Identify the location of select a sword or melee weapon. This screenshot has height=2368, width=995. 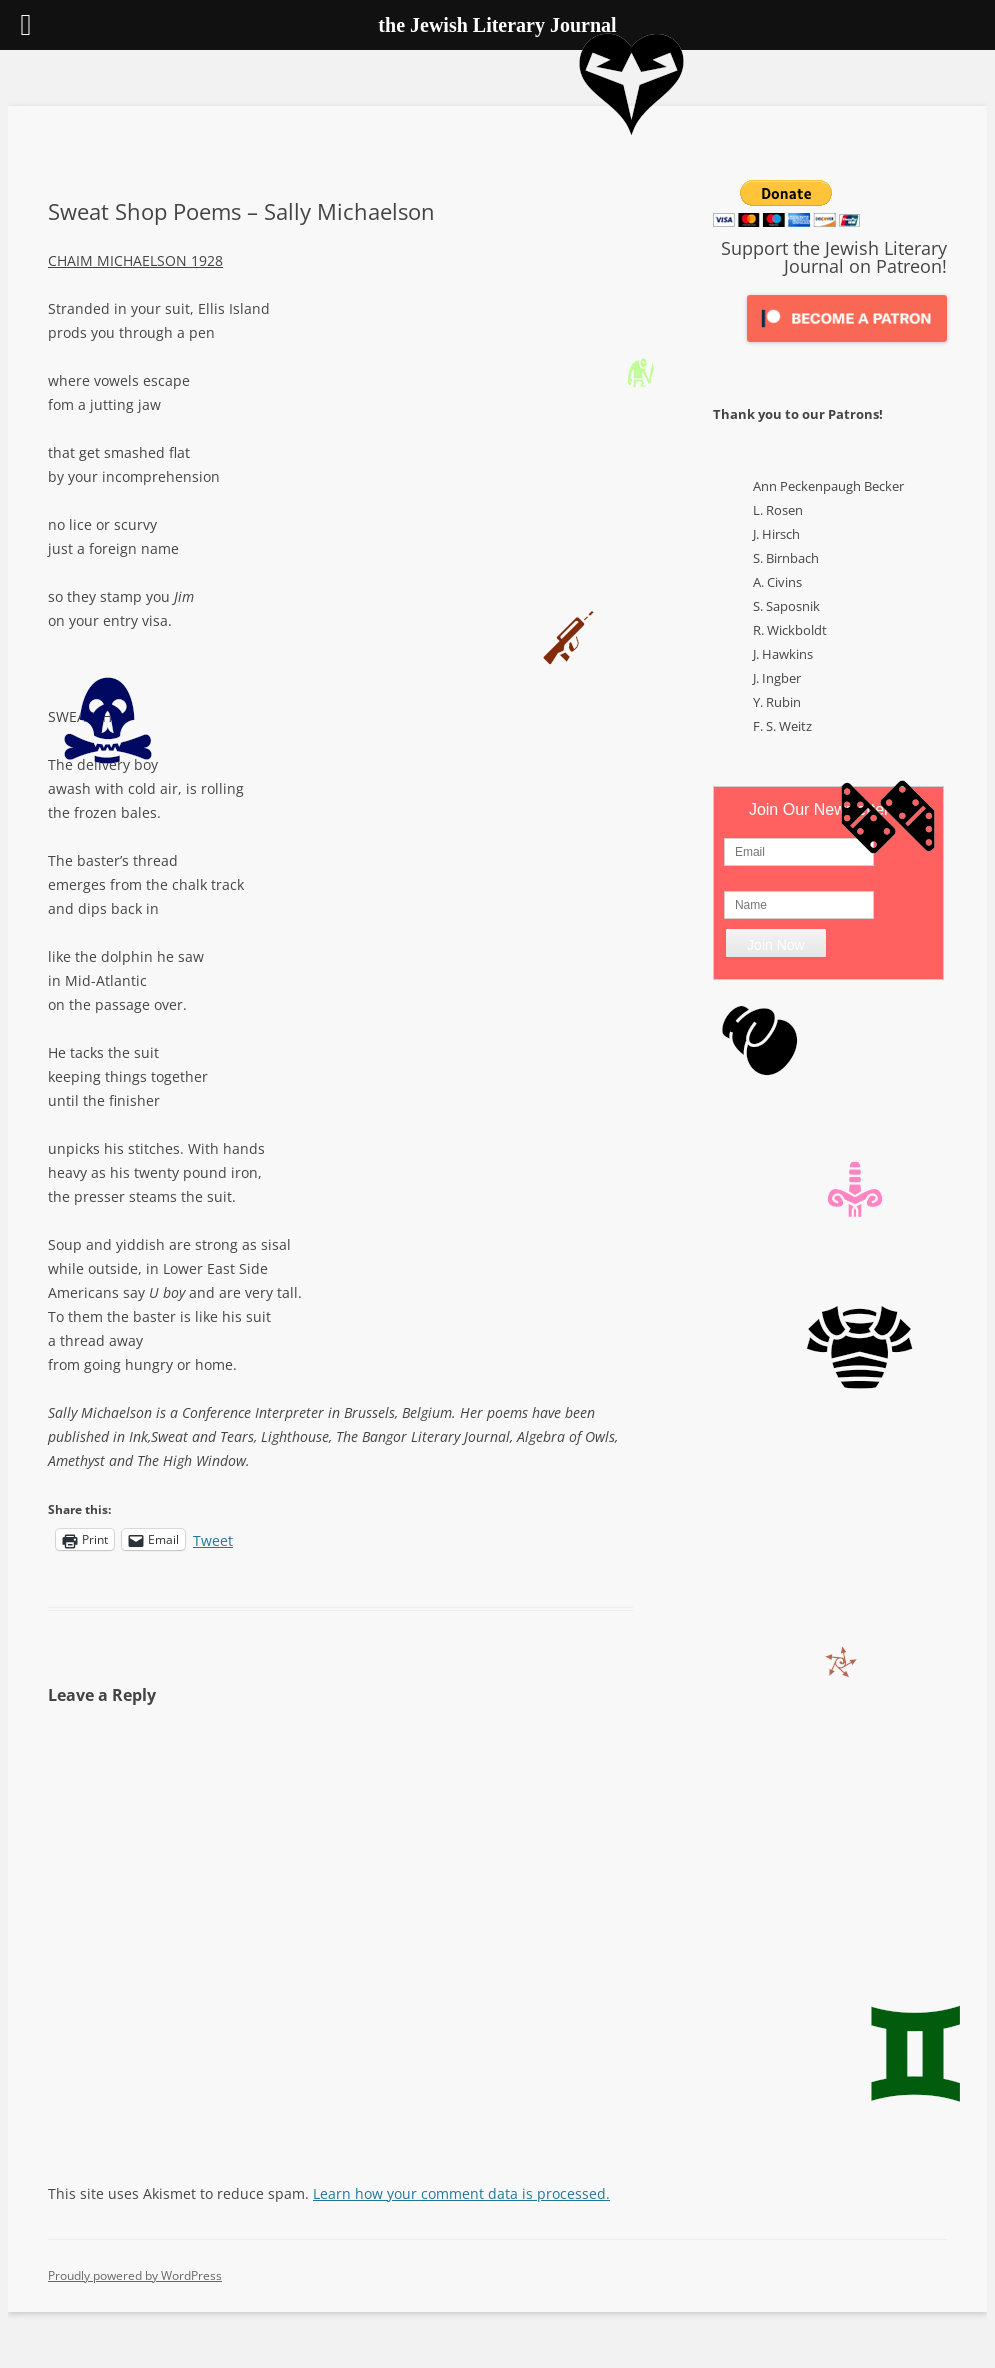
(855, 1189).